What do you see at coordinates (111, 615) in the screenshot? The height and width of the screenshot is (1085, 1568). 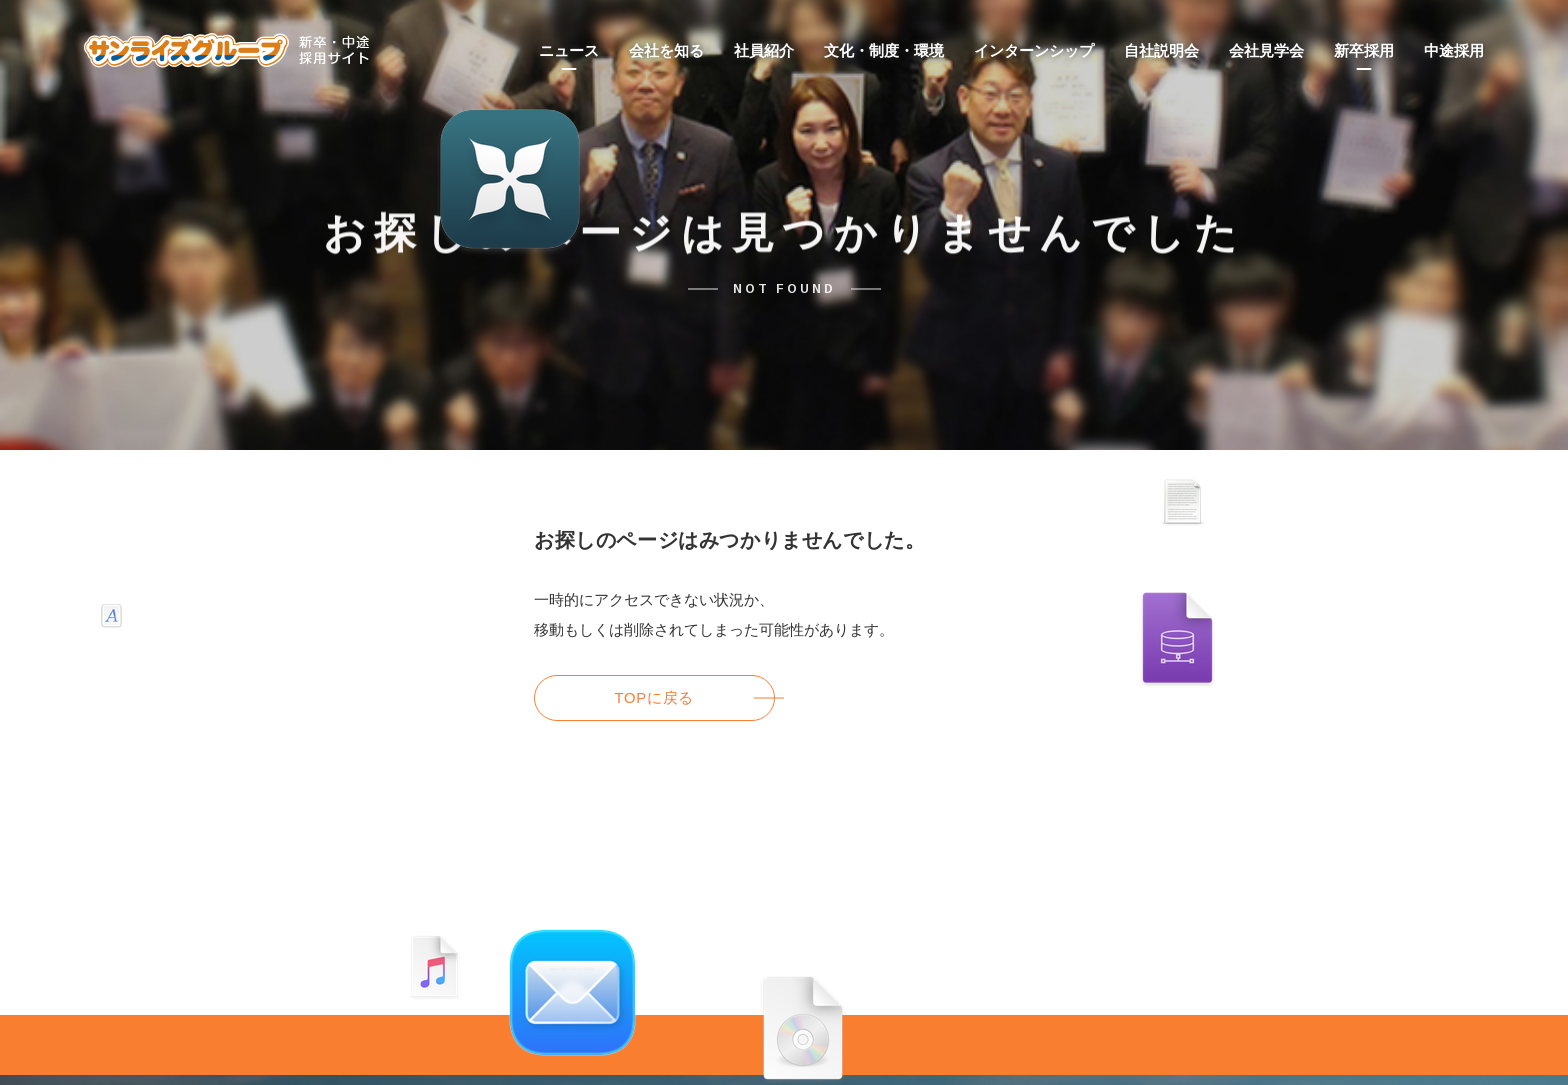 I see `an OpenType font file` at bounding box center [111, 615].